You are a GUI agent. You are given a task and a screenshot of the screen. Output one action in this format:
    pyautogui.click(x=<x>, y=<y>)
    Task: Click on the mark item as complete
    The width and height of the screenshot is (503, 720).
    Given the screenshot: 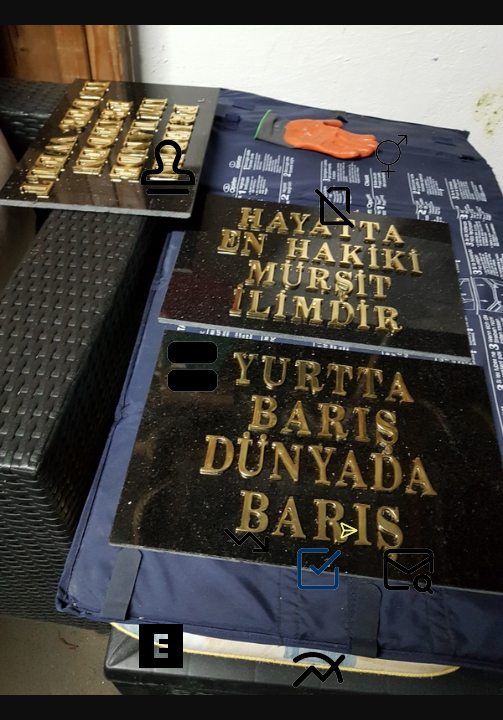 What is the action you would take?
    pyautogui.click(x=318, y=569)
    